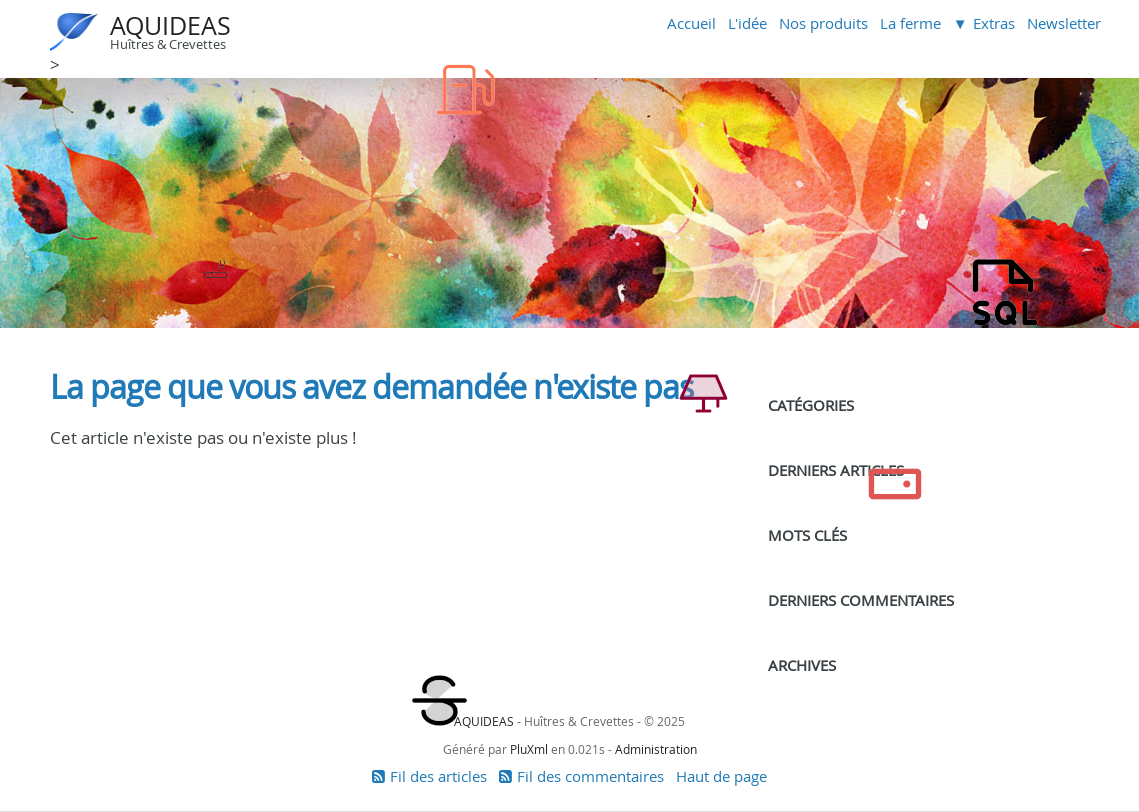 The image size is (1139, 812). What do you see at coordinates (215, 271) in the screenshot?
I see `indicates a designated smoking area` at bounding box center [215, 271].